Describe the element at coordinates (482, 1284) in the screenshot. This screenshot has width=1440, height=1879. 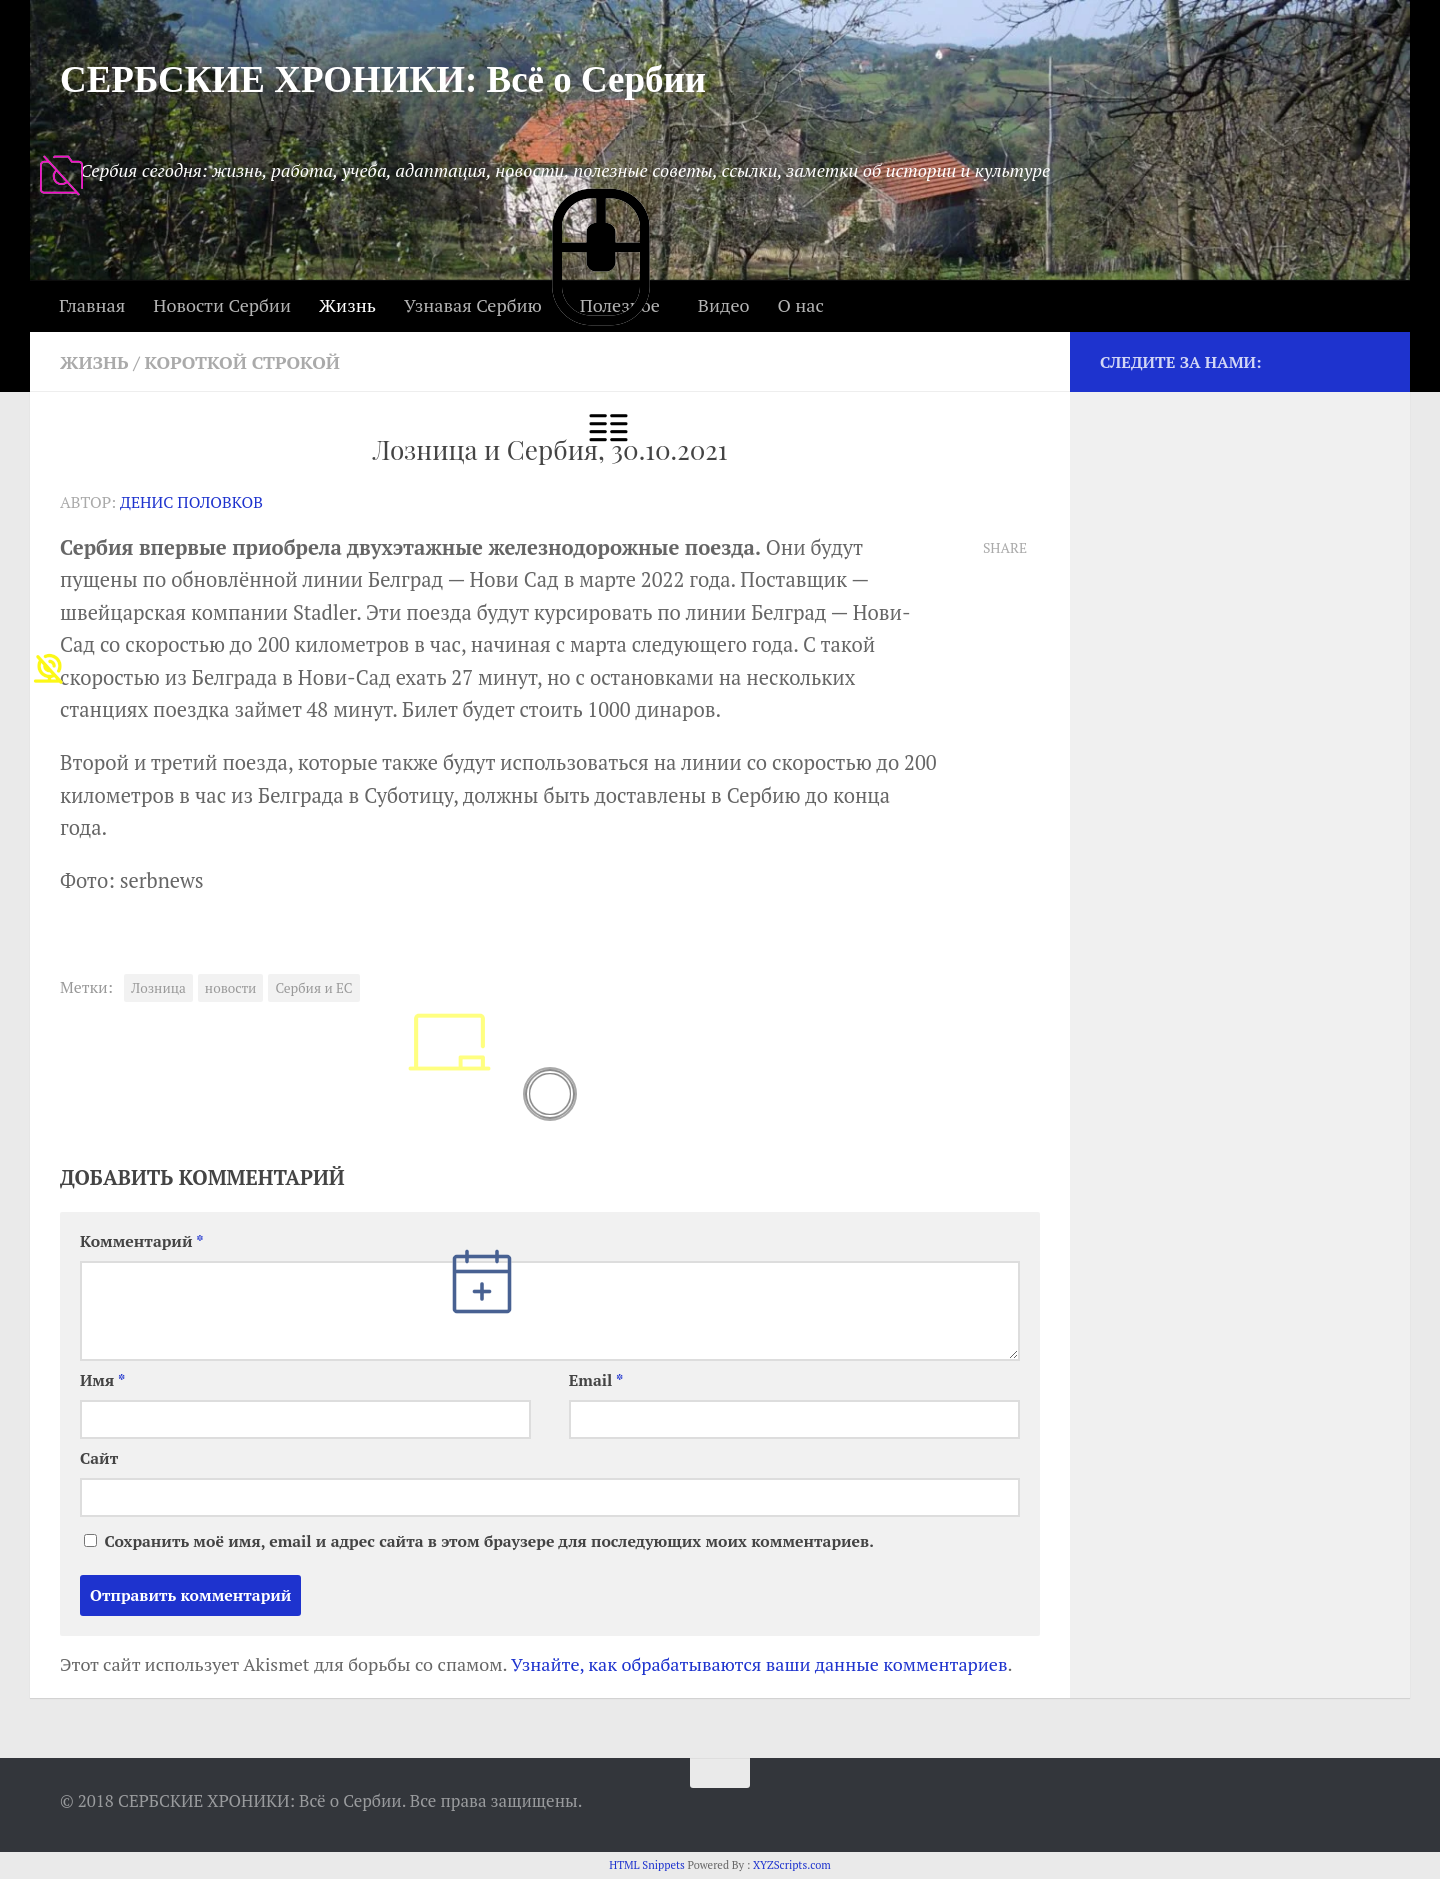
I see `add a new calendar event` at that location.